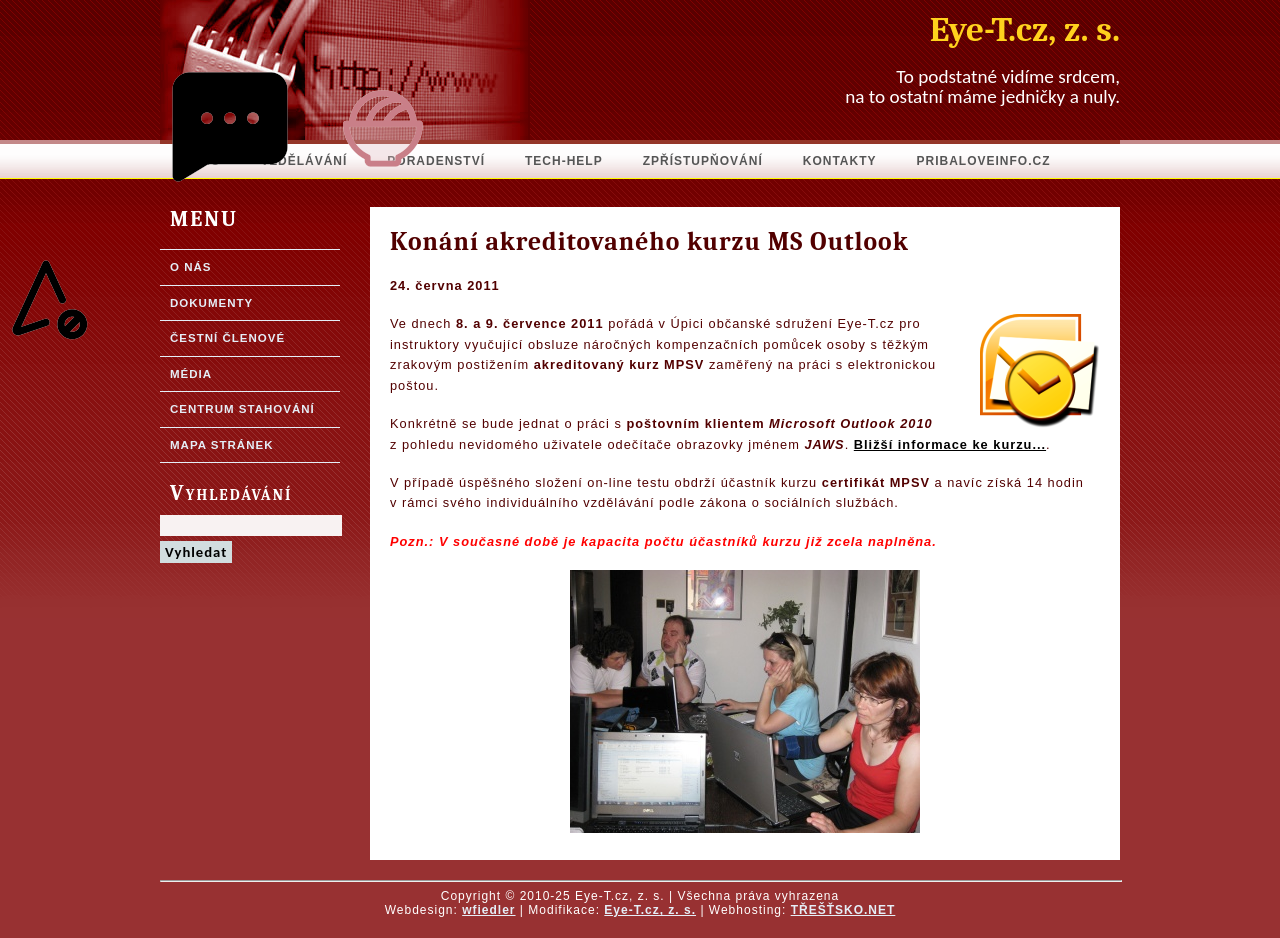  Describe the element at coordinates (383, 130) in the screenshot. I see `view food or meal options` at that location.